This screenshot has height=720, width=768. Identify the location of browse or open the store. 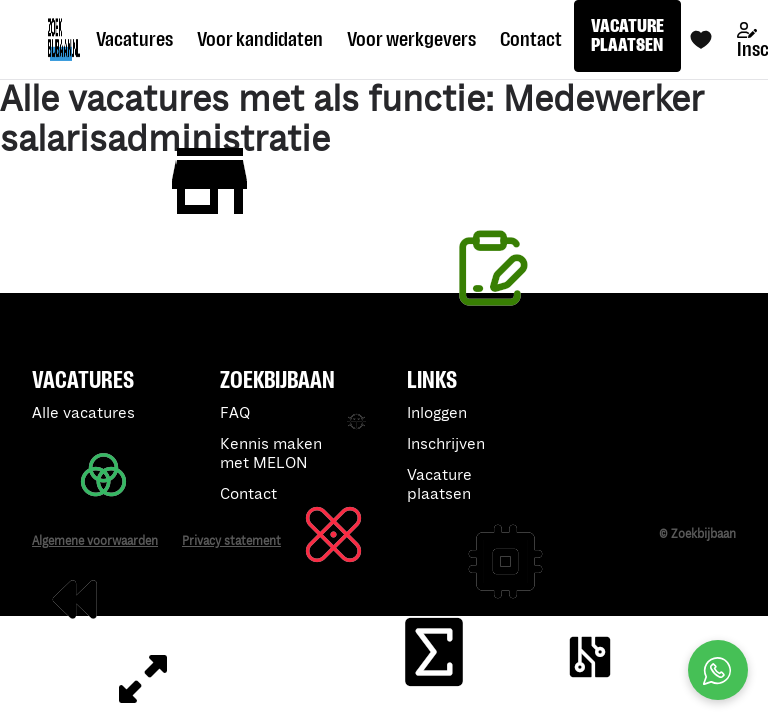
(209, 180).